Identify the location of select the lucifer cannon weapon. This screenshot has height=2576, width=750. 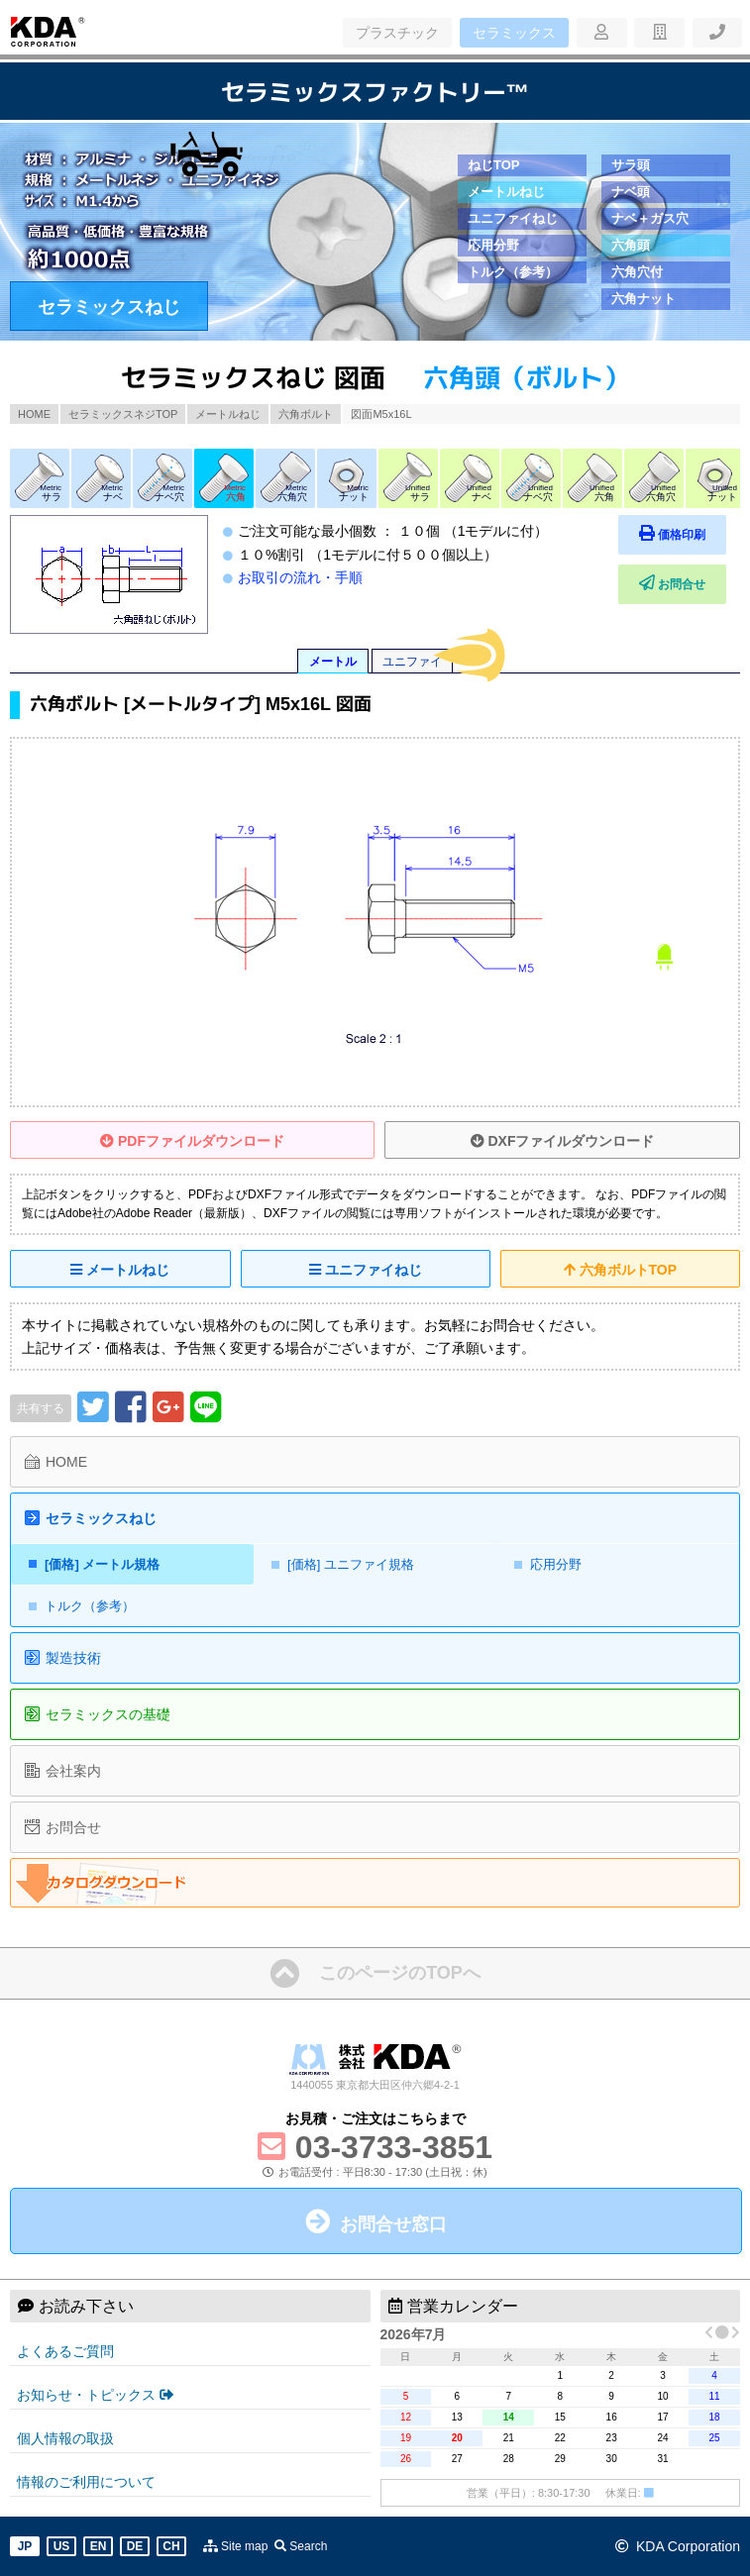
(469, 655).